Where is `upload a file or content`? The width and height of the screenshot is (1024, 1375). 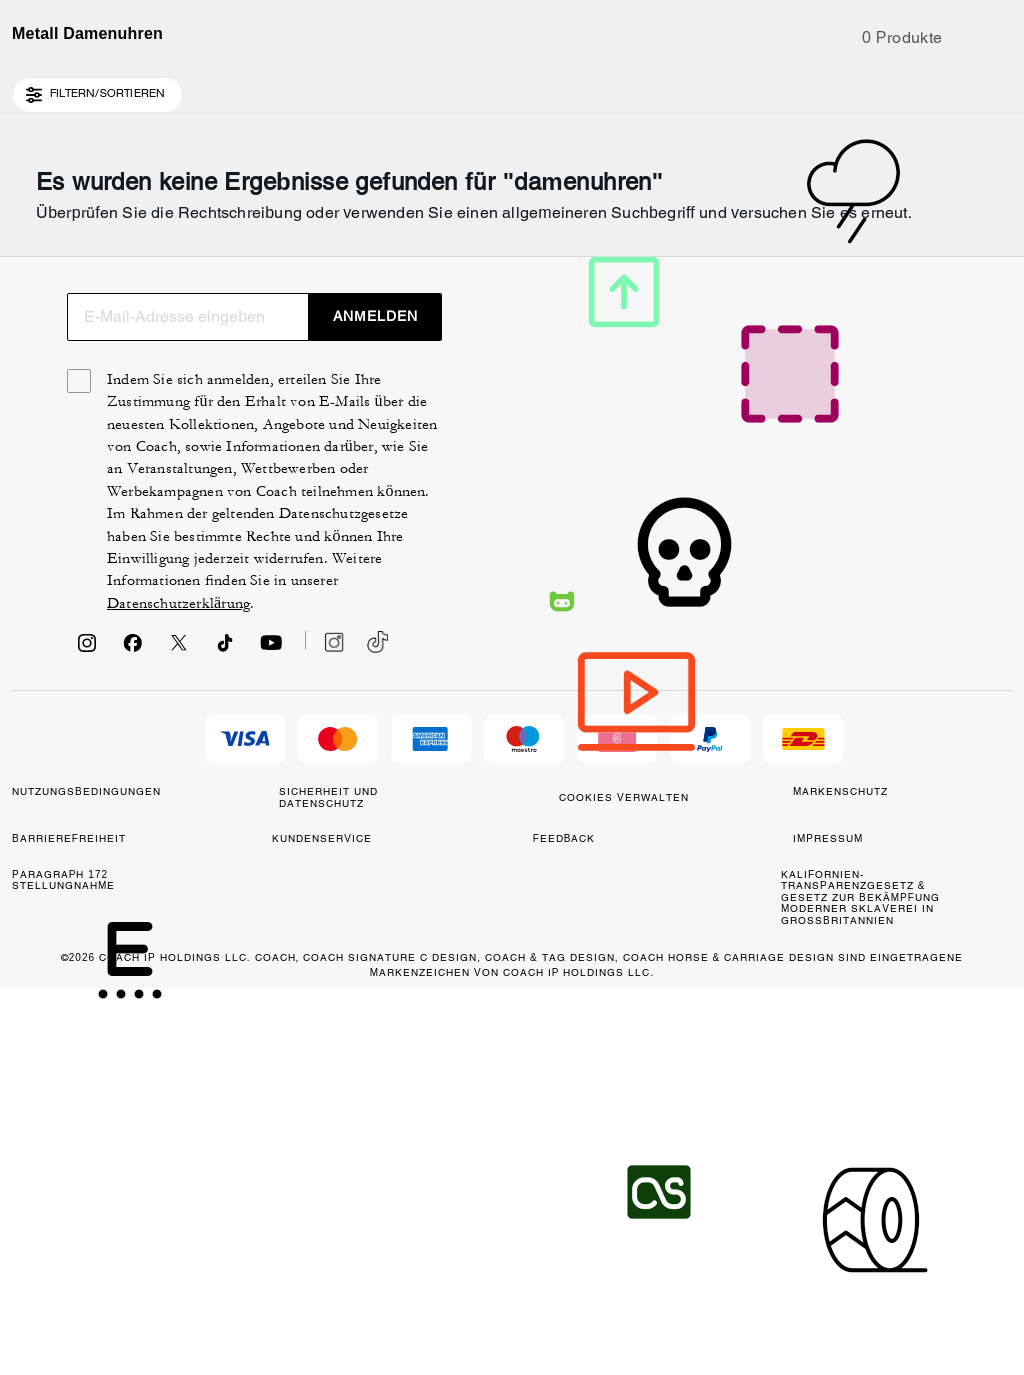 upload a file or content is located at coordinates (624, 292).